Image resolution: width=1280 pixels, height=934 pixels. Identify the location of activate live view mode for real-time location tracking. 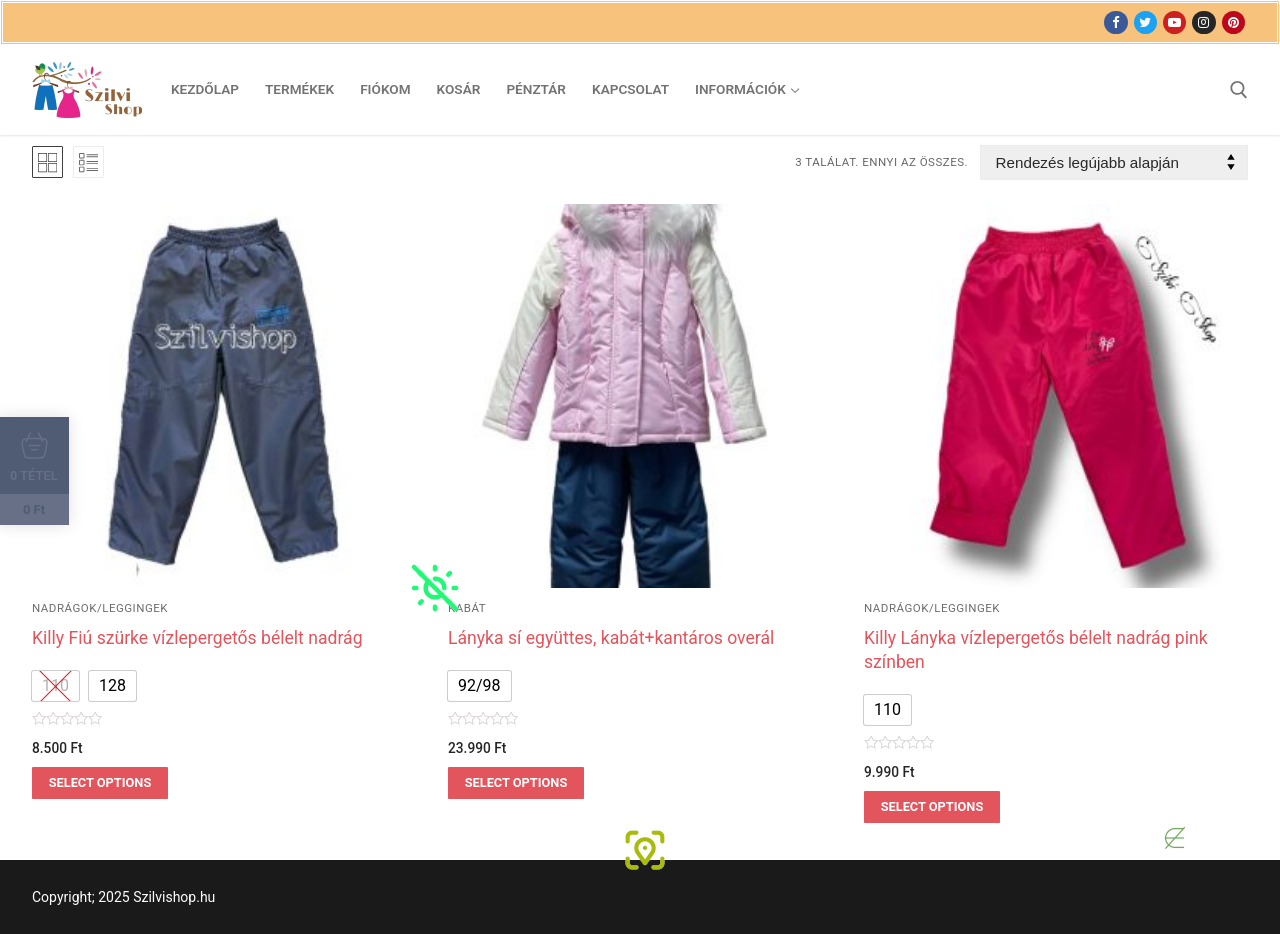
(645, 850).